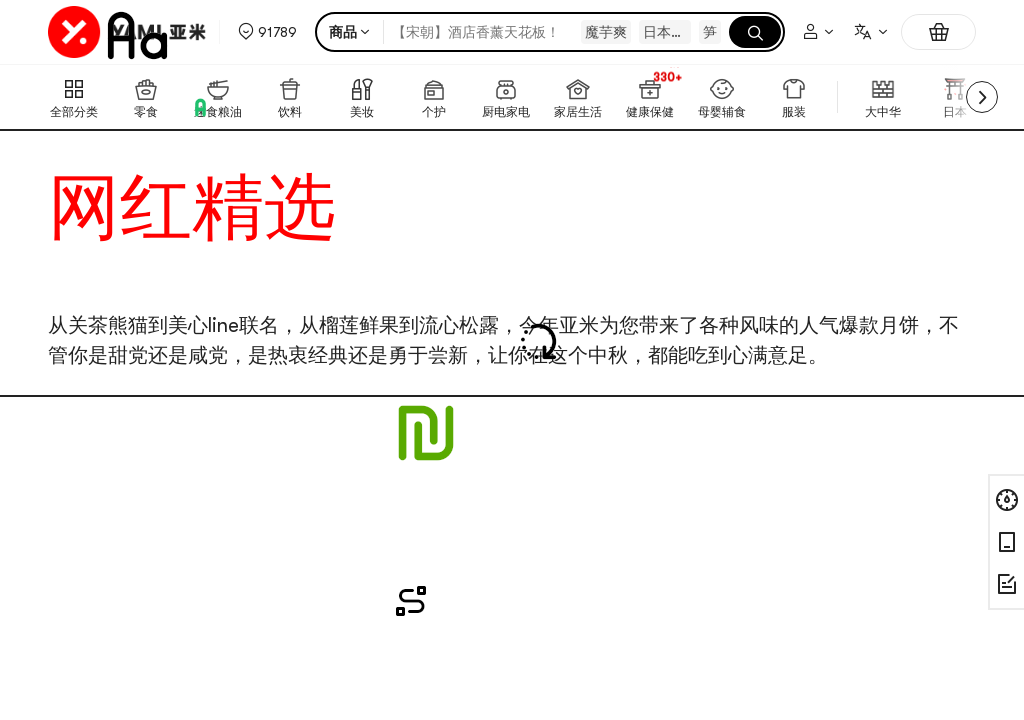  Describe the element at coordinates (538, 341) in the screenshot. I see `rotate image clockwise` at that location.